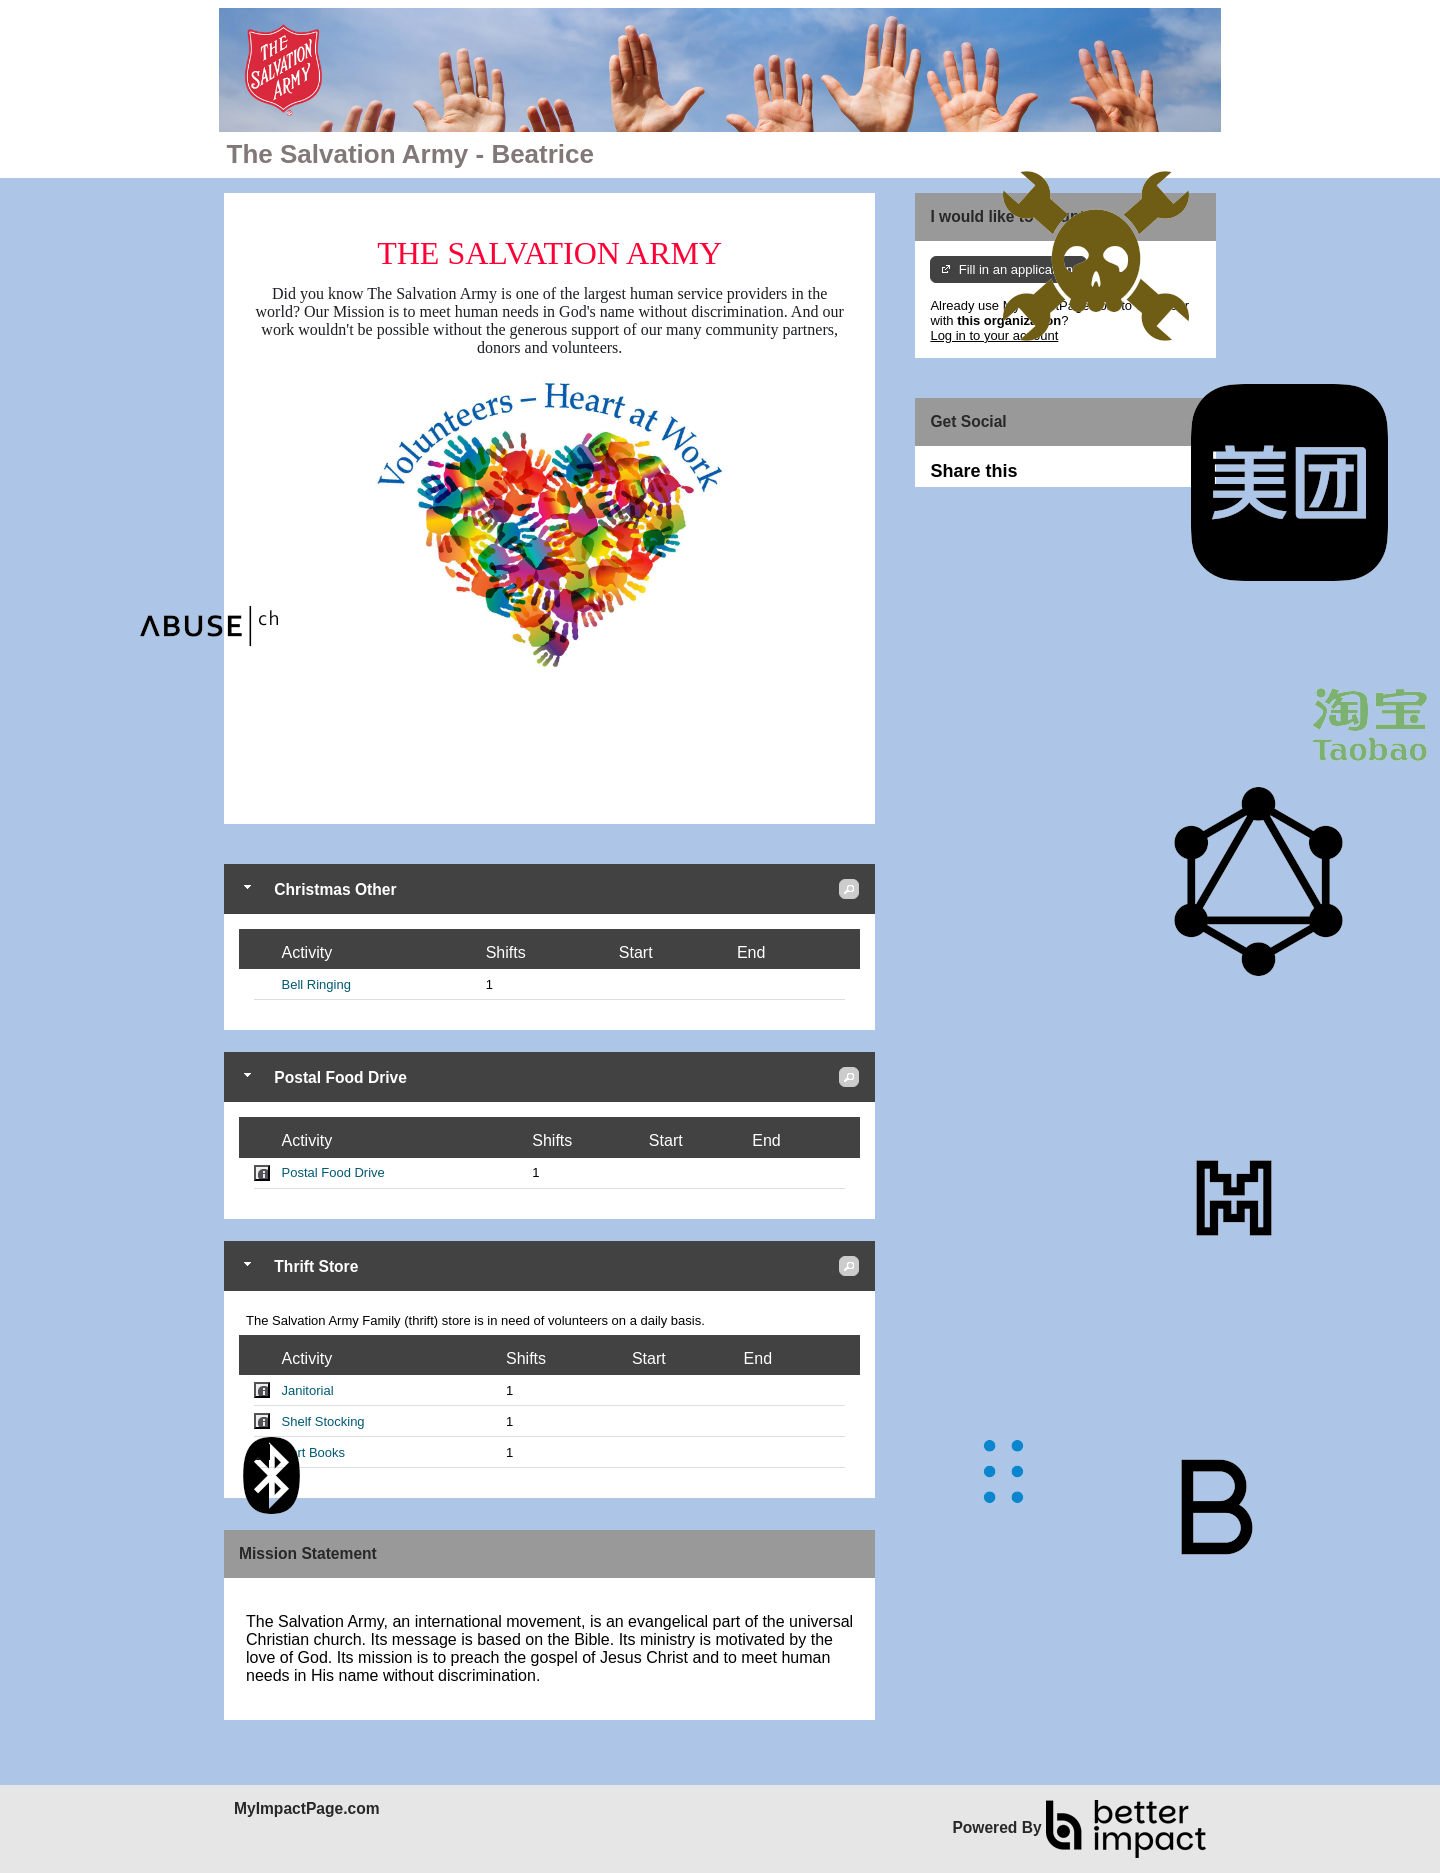 The image size is (1440, 1873). I want to click on mixtral AI model logo, so click(1234, 1198).